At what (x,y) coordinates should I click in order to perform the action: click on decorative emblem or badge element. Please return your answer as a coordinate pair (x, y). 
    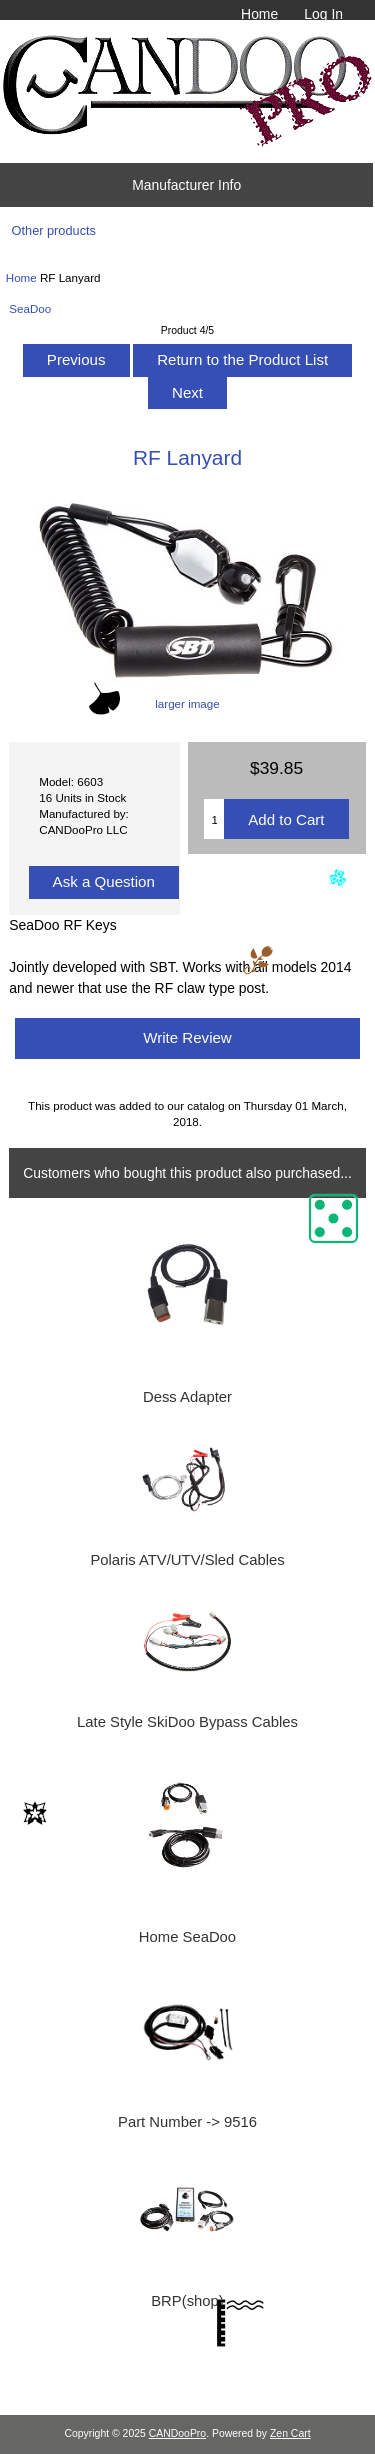
    Looking at the image, I should click on (35, 1813).